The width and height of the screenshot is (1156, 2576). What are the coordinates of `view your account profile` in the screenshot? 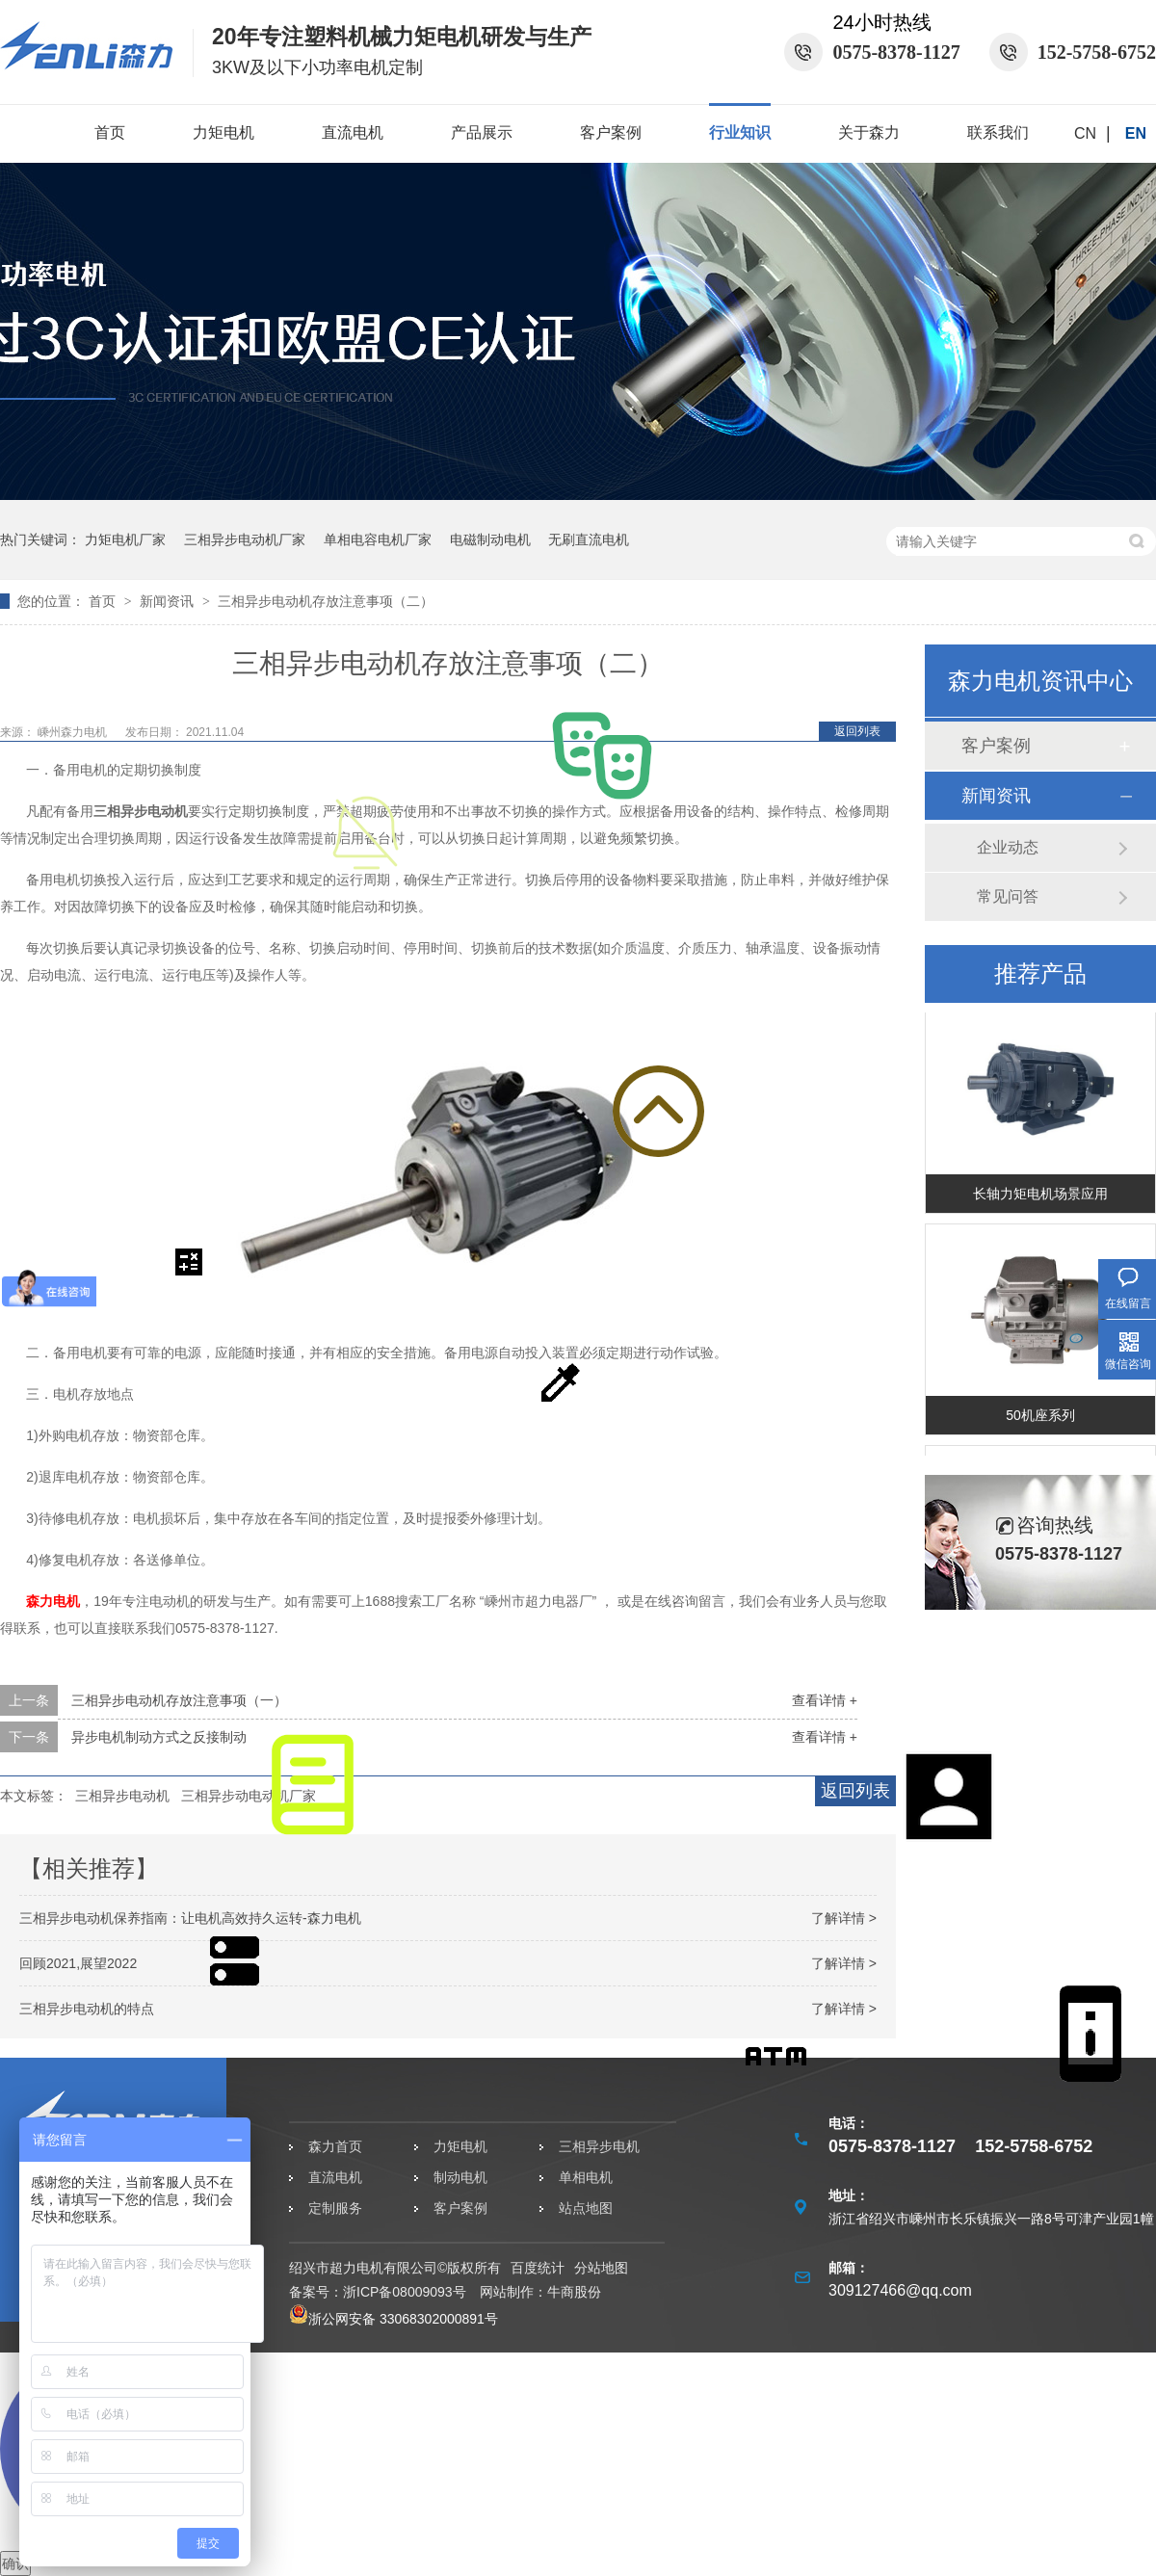 It's located at (949, 1797).